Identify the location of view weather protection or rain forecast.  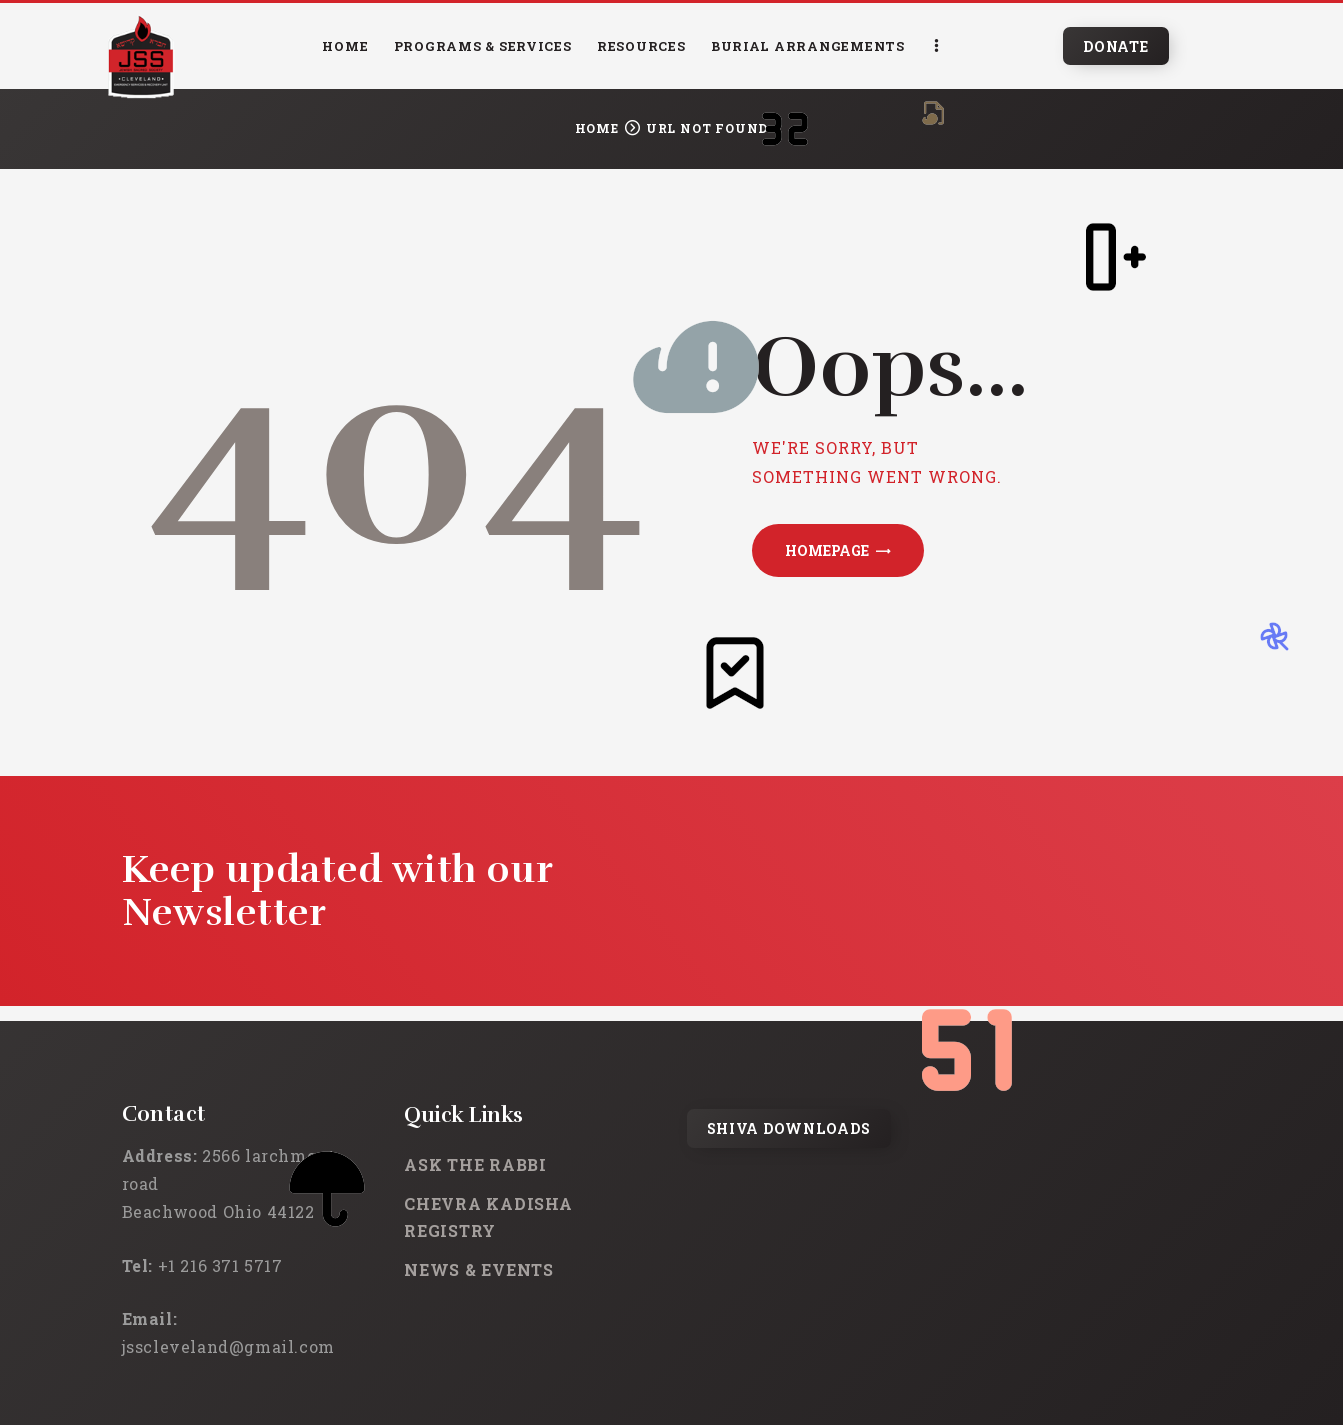
(327, 1189).